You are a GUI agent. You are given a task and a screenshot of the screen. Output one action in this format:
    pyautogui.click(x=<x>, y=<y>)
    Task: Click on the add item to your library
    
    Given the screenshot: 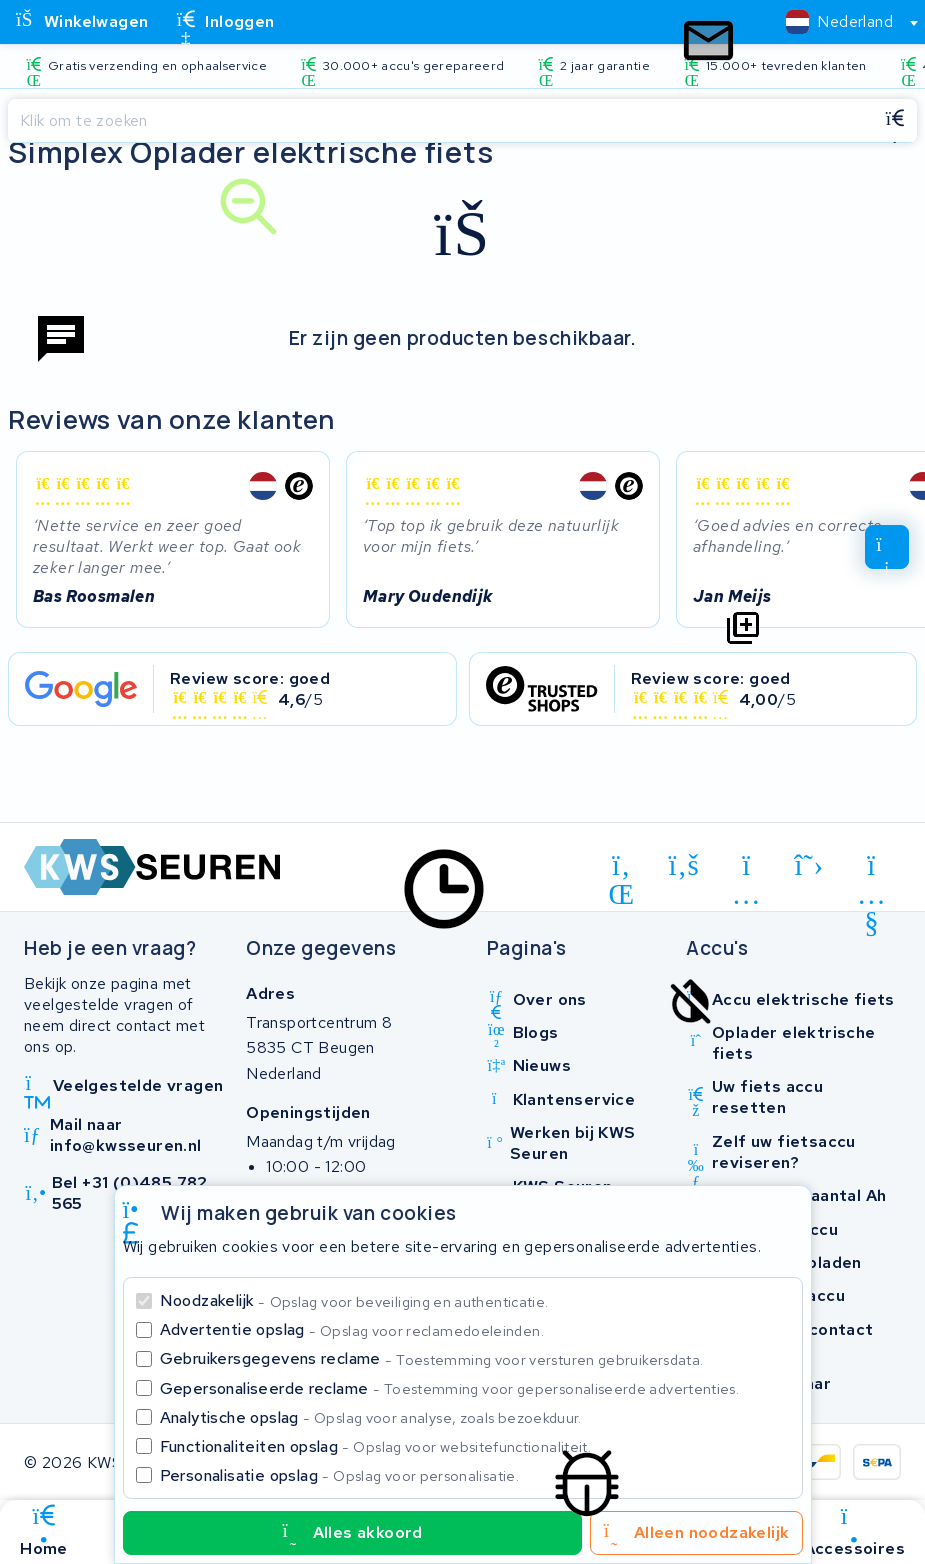 What is the action you would take?
    pyautogui.click(x=743, y=628)
    